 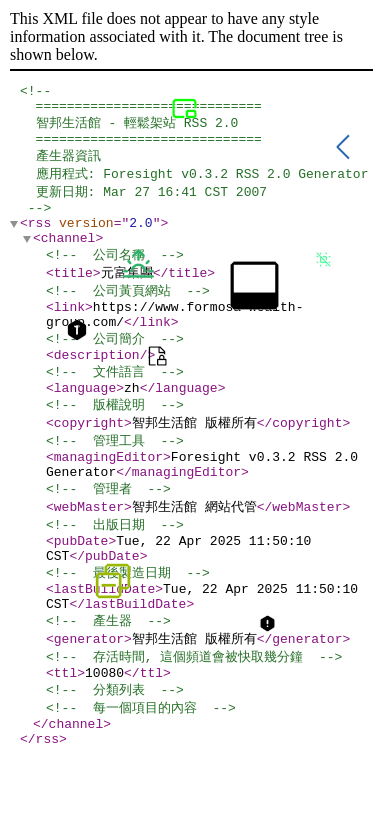 I want to click on indicates a warning or alert status, so click(x=267, y=623).